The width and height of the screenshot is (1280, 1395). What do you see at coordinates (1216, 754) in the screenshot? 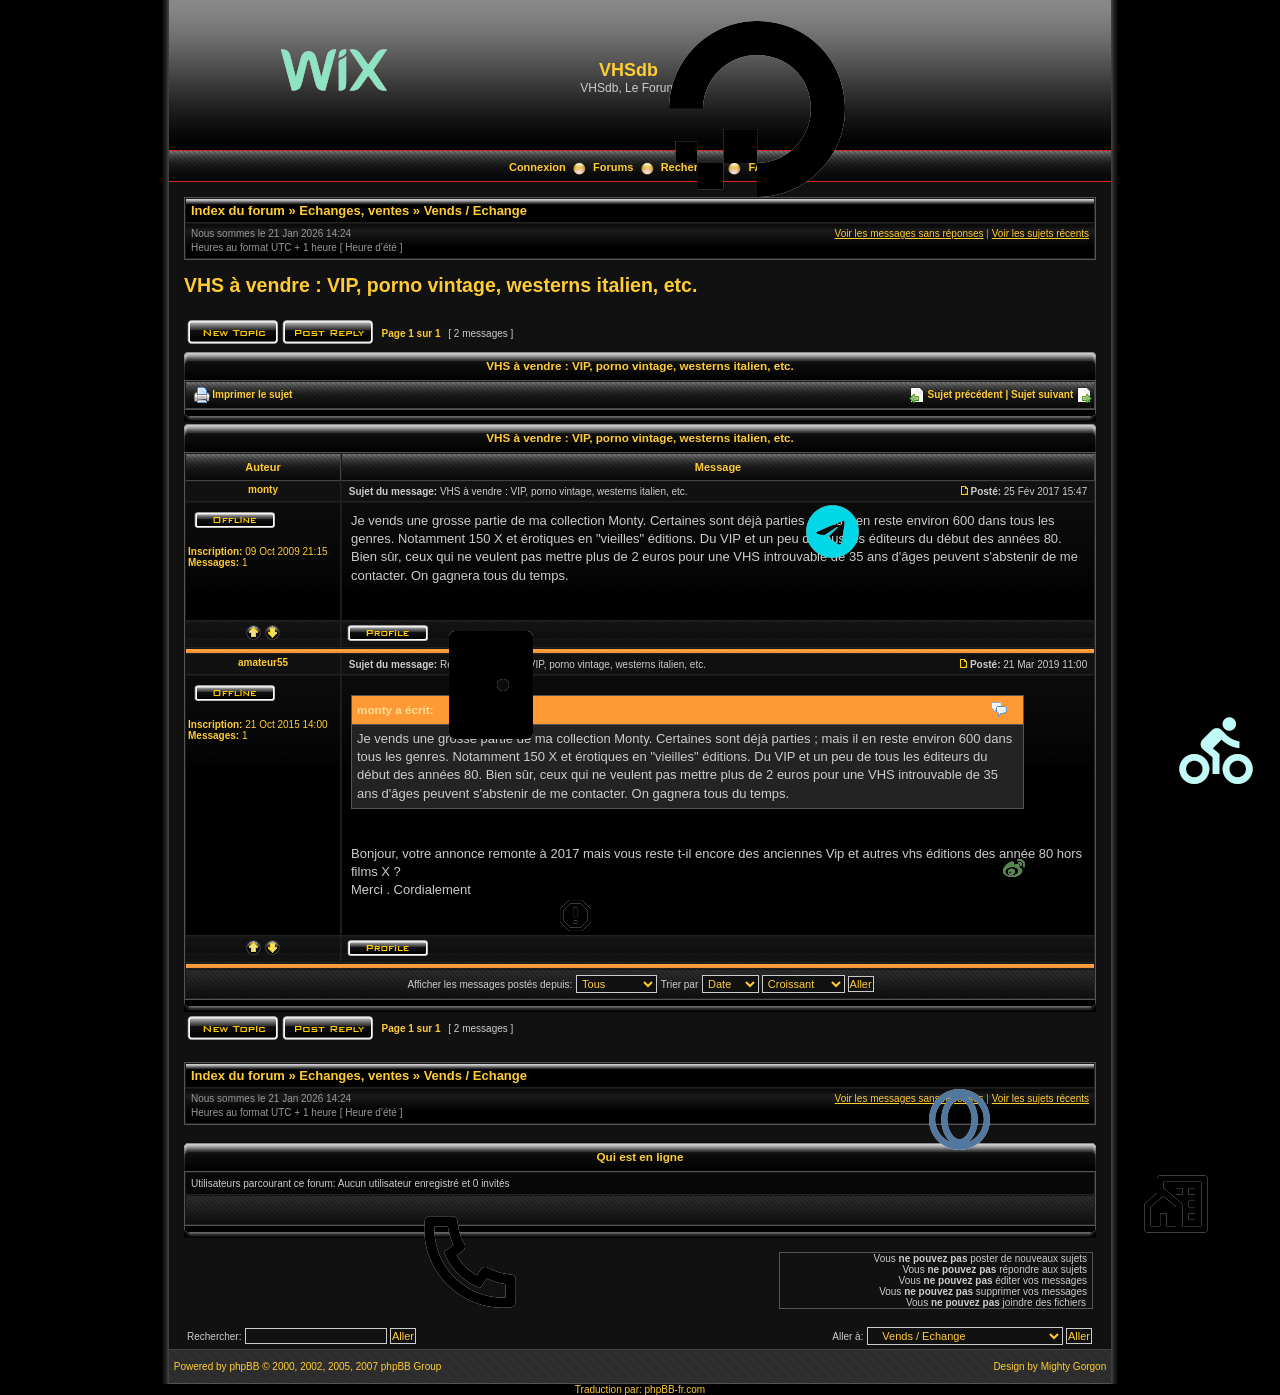
I see `access cycling or bike route directions` at bounding box center [1216, 754].